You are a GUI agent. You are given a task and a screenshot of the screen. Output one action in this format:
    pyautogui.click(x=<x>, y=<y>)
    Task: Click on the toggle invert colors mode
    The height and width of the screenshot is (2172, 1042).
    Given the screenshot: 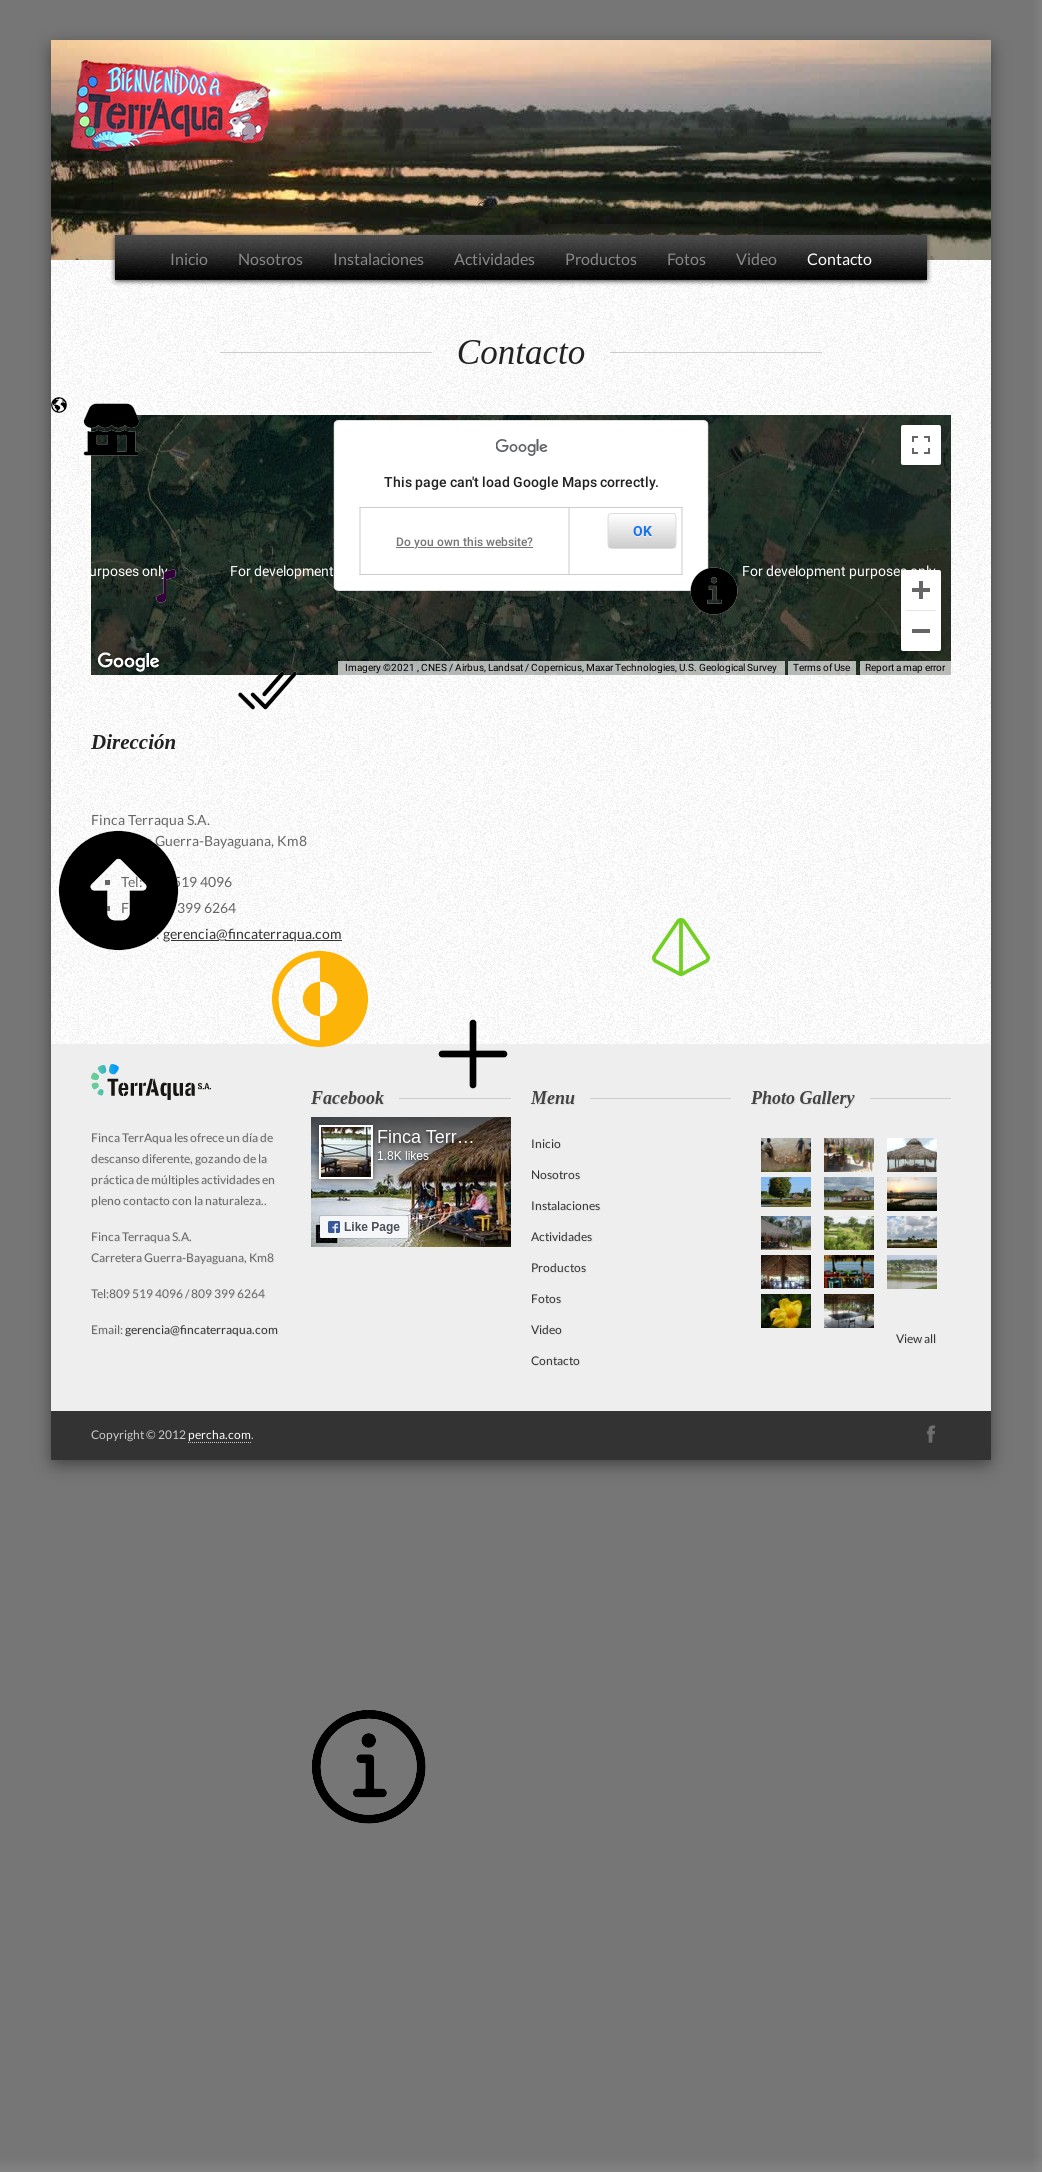 What is the action you would take?
    pyautogui.click(x=320, y=999)
    